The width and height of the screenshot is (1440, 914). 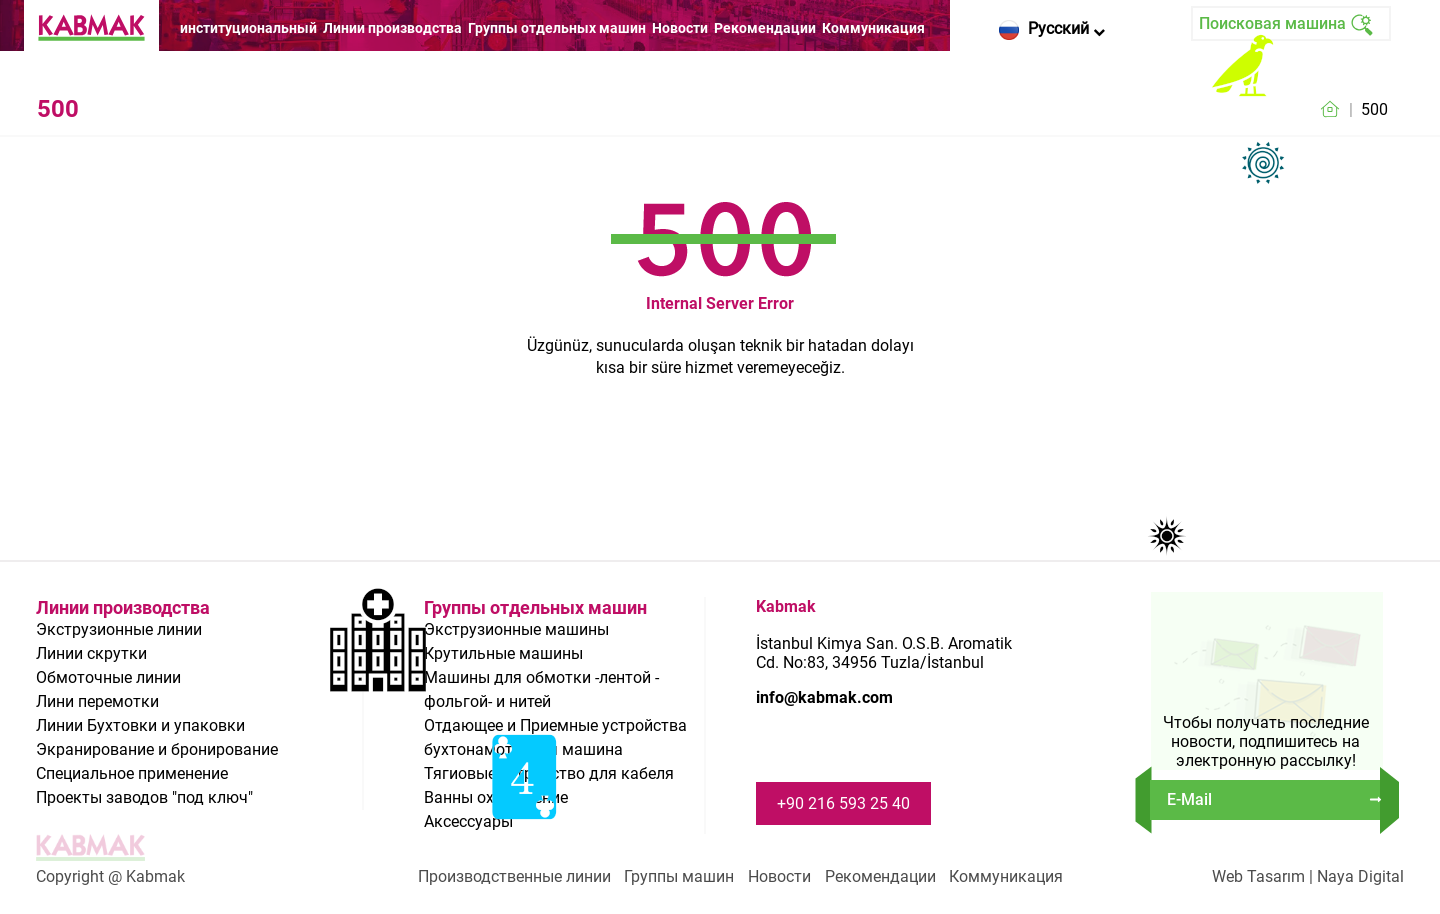 What do you see at coordinates (1263, 163) in the screenshot?
I see `ubisoft game launcher or storefront` at bounding box center [1263, 163].